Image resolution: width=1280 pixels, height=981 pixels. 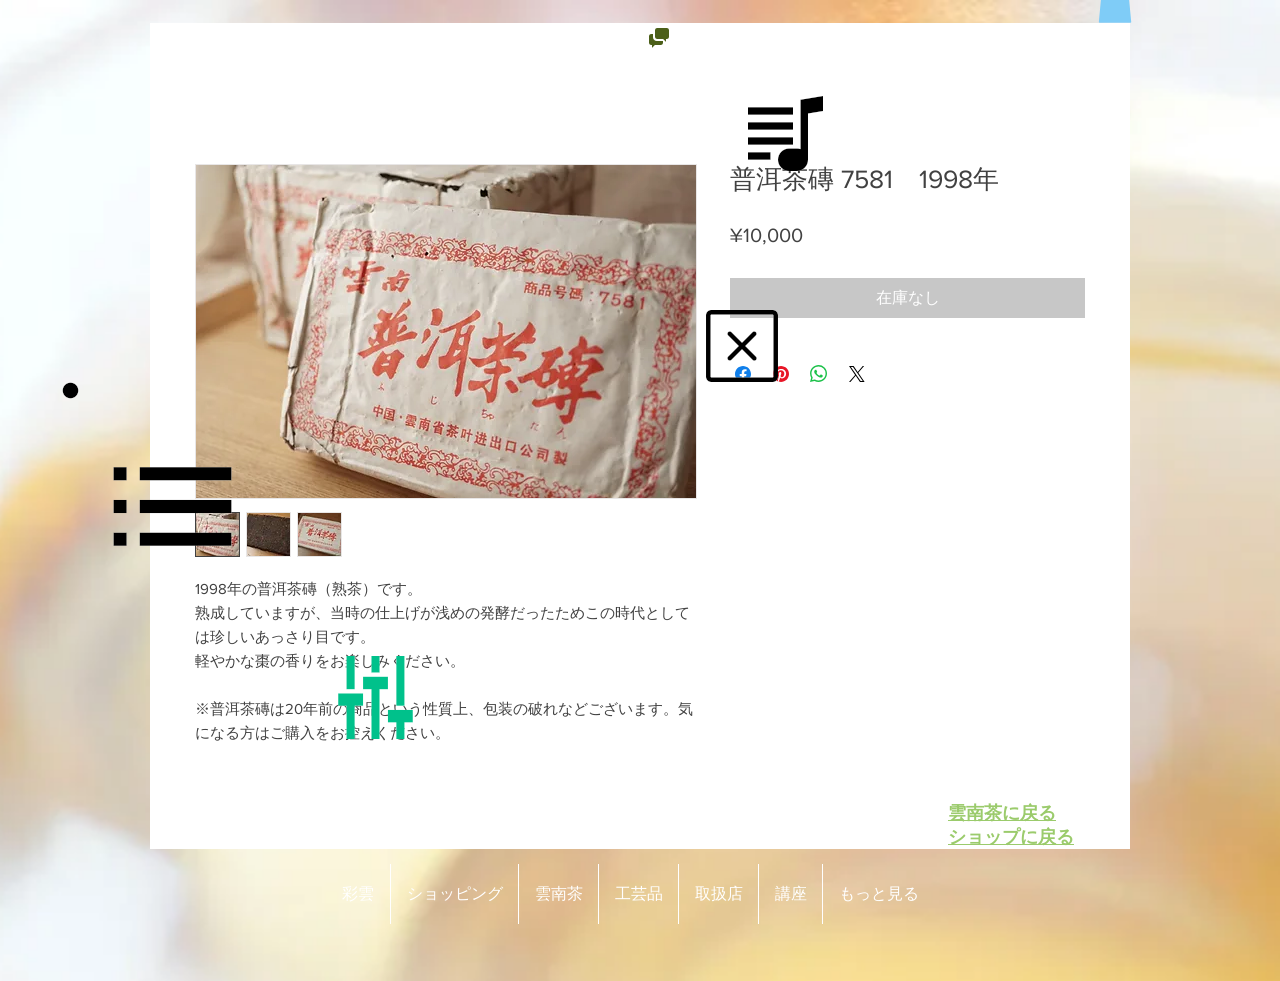 I want to click on close or dismiss a dialog box, so click(x=742, y=346).